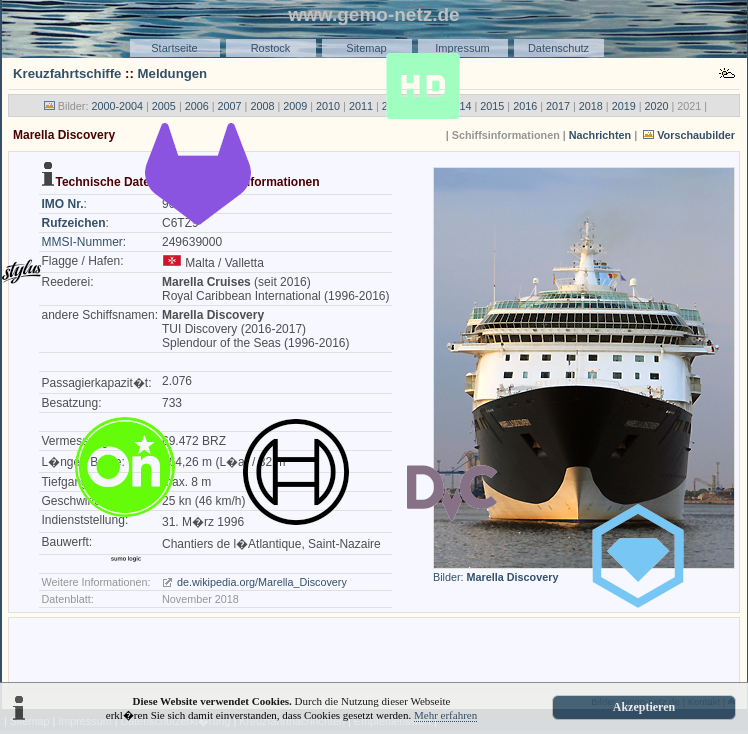 This screenshot has width=748, height=734. What do you see at coordinates (423, 86) in the screenshot?
I see `indicates high definition video quality` at bounding box center [423, 86].